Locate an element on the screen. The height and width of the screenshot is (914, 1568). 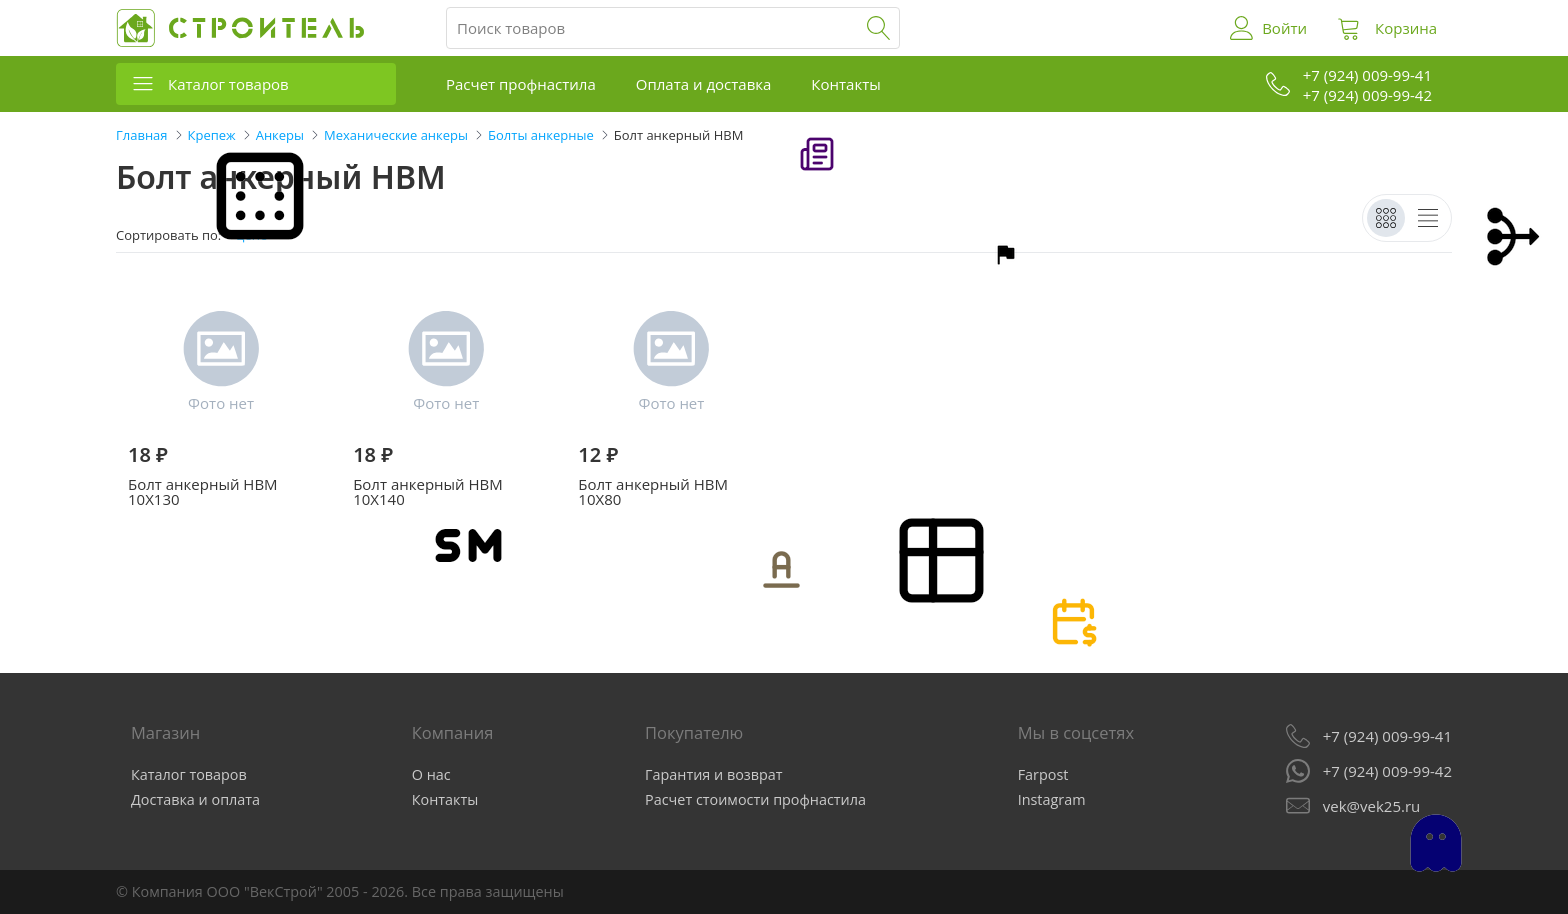
view payment schedule or billing dates is located at coordinates (1073, 621).